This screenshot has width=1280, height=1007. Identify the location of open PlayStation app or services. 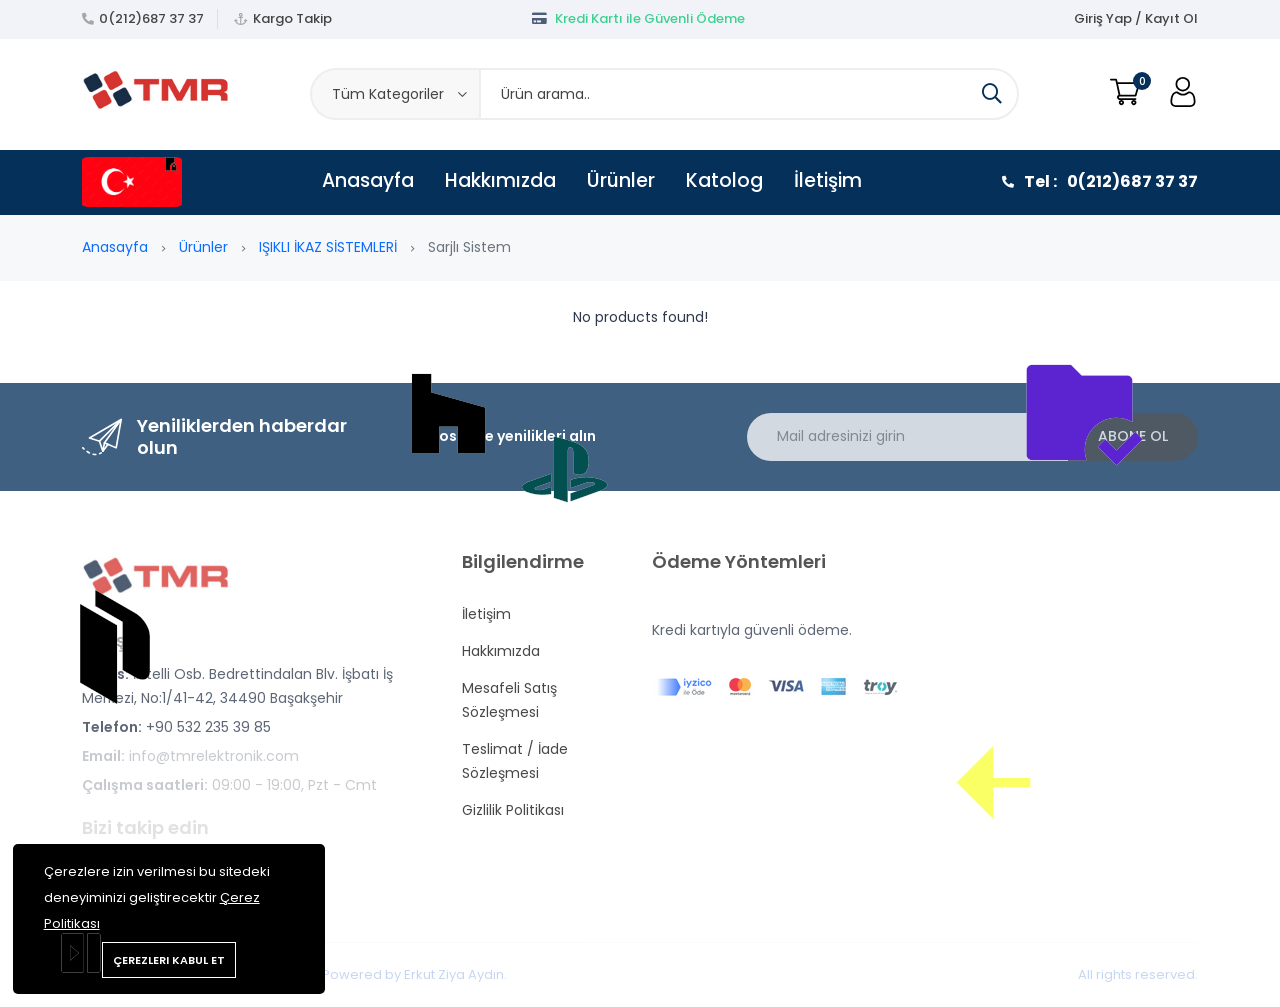
(565, 467).